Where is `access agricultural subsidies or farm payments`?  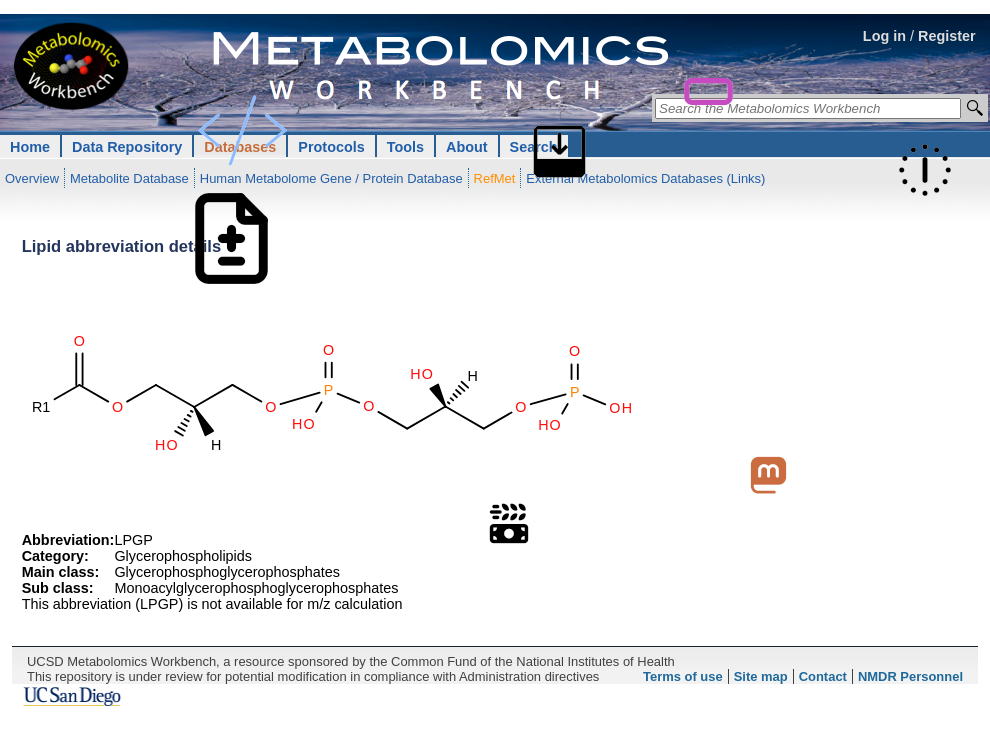
access agricultural subsidies or farm payments is located at coordinates (509, 524).